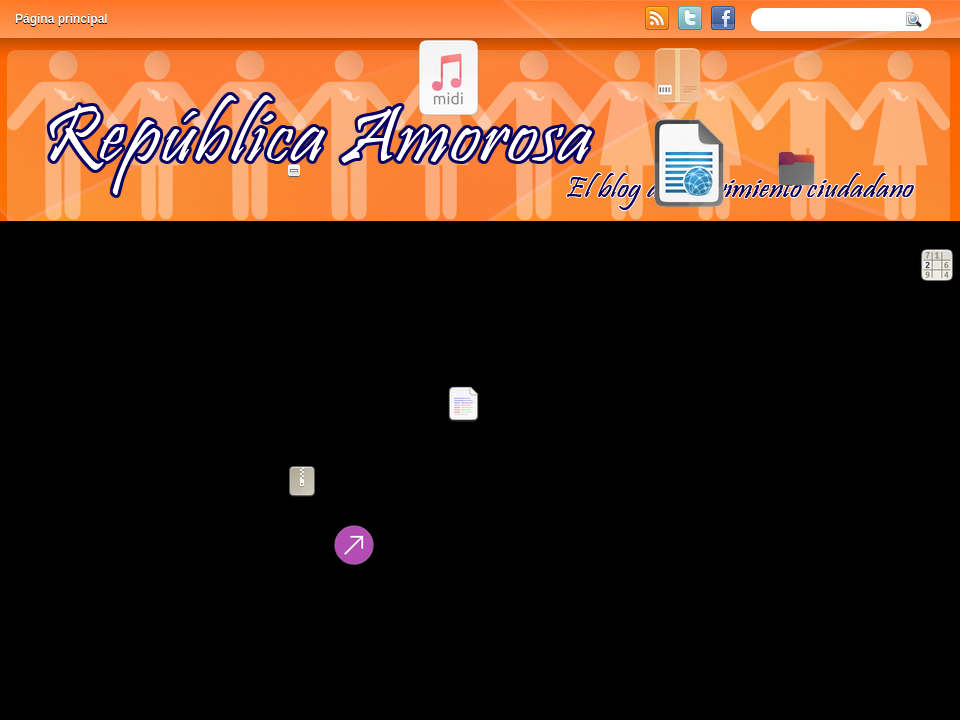 Image resolution: width=960 pixels, height=720 pixels. What do you see at coordinates (294, 170) in the screenshot?
I see `zoom out to reduce magnification` at bounding box center [294, 170].